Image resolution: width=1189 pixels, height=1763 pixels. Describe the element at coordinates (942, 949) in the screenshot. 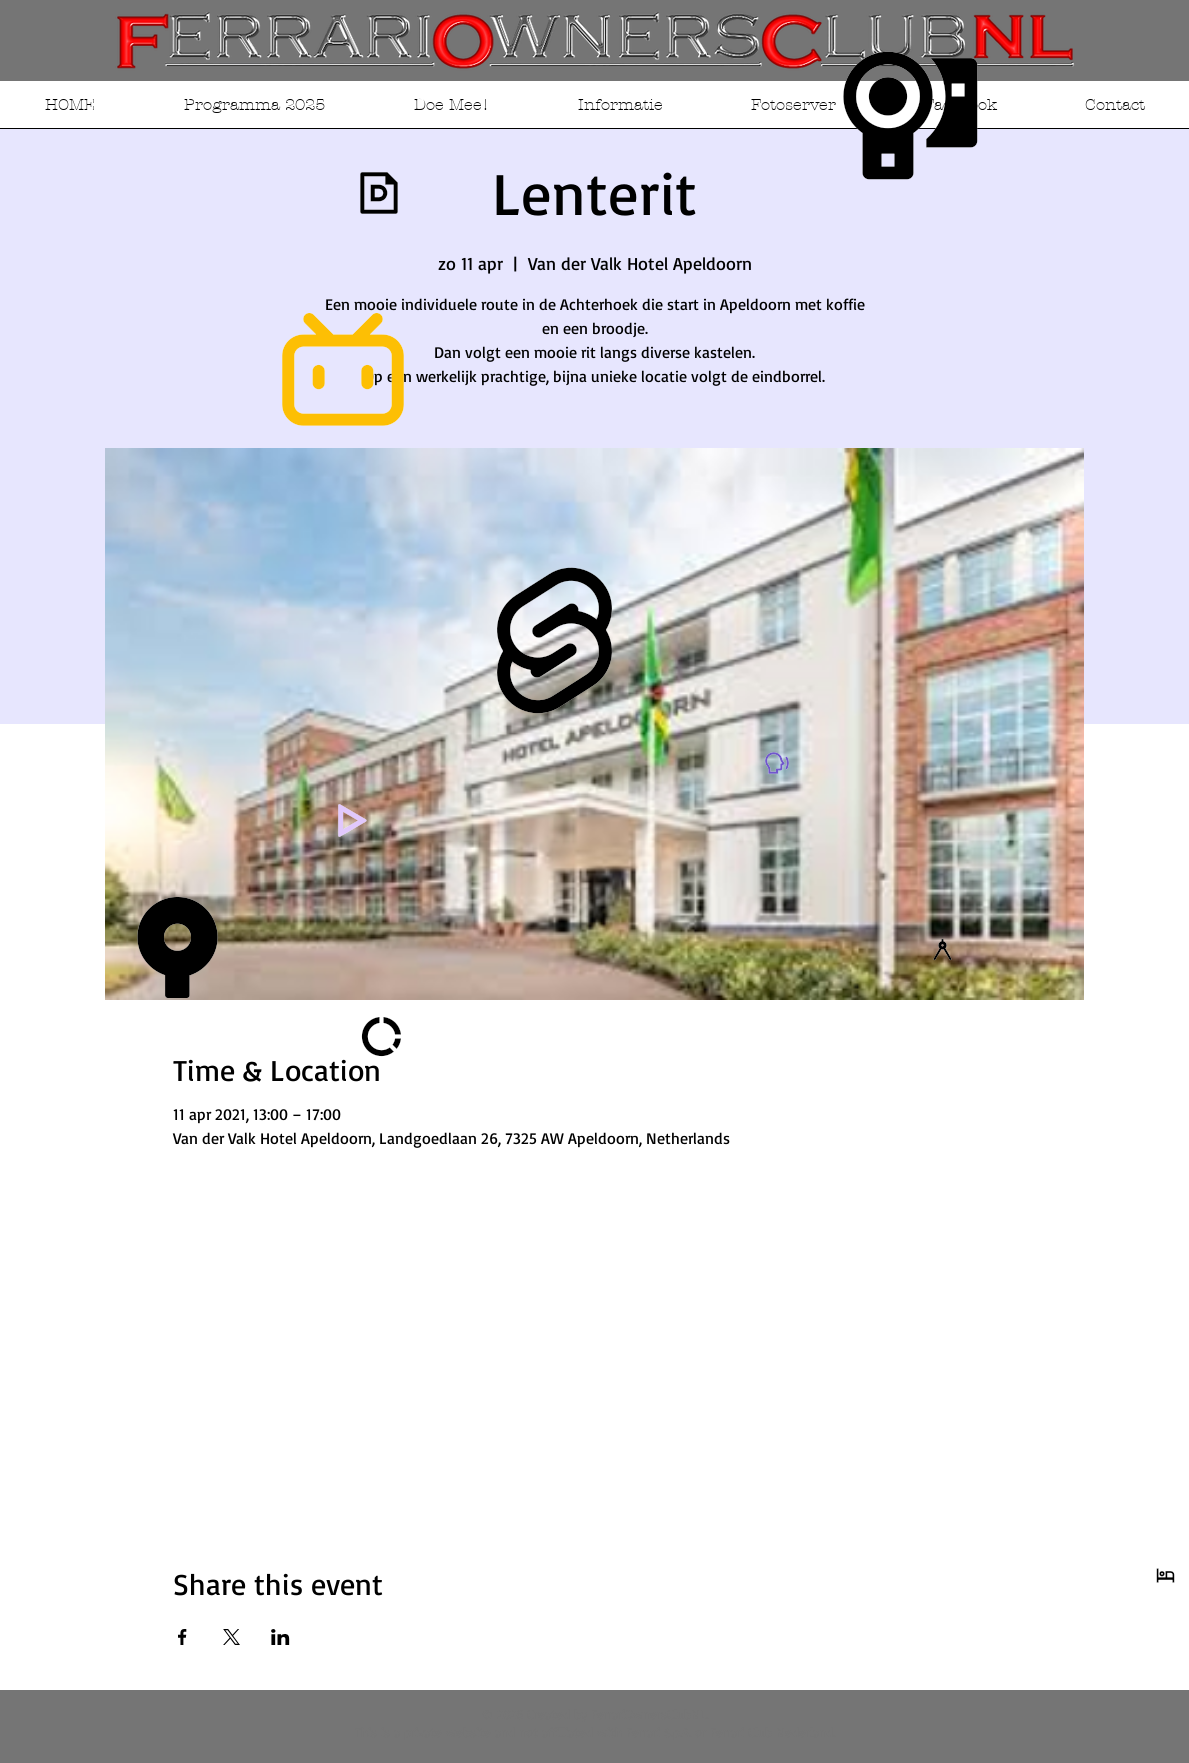

I see `access drawing or design tools` at that location.